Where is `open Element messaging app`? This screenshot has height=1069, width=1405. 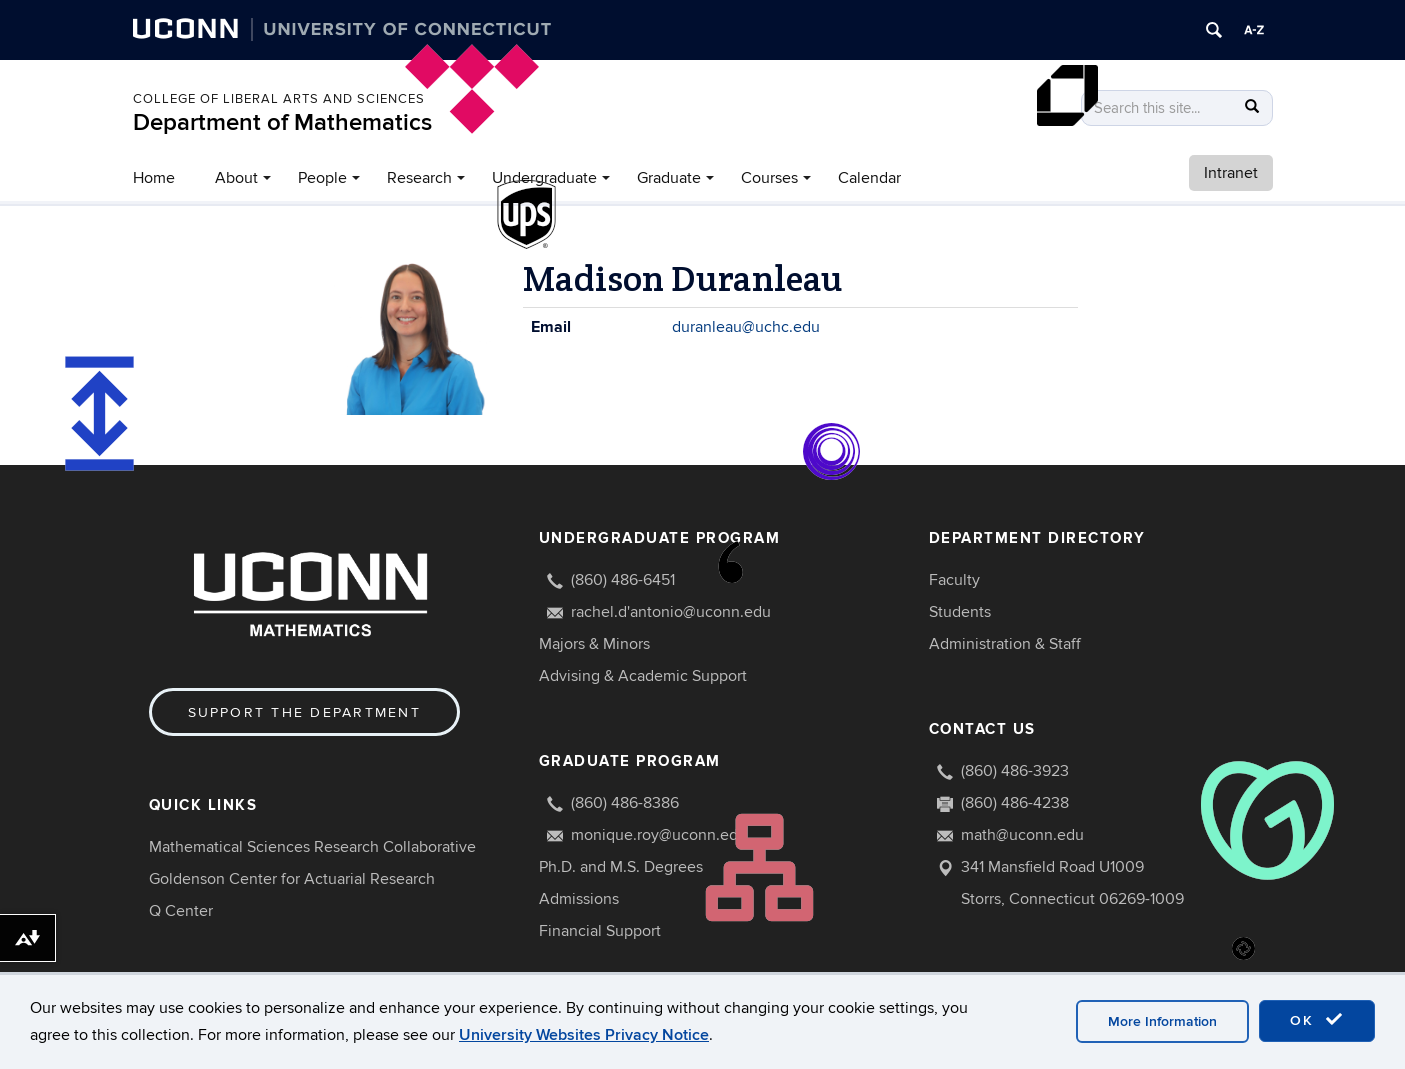
open Element messaging app is located at coordinates (1243, 948).